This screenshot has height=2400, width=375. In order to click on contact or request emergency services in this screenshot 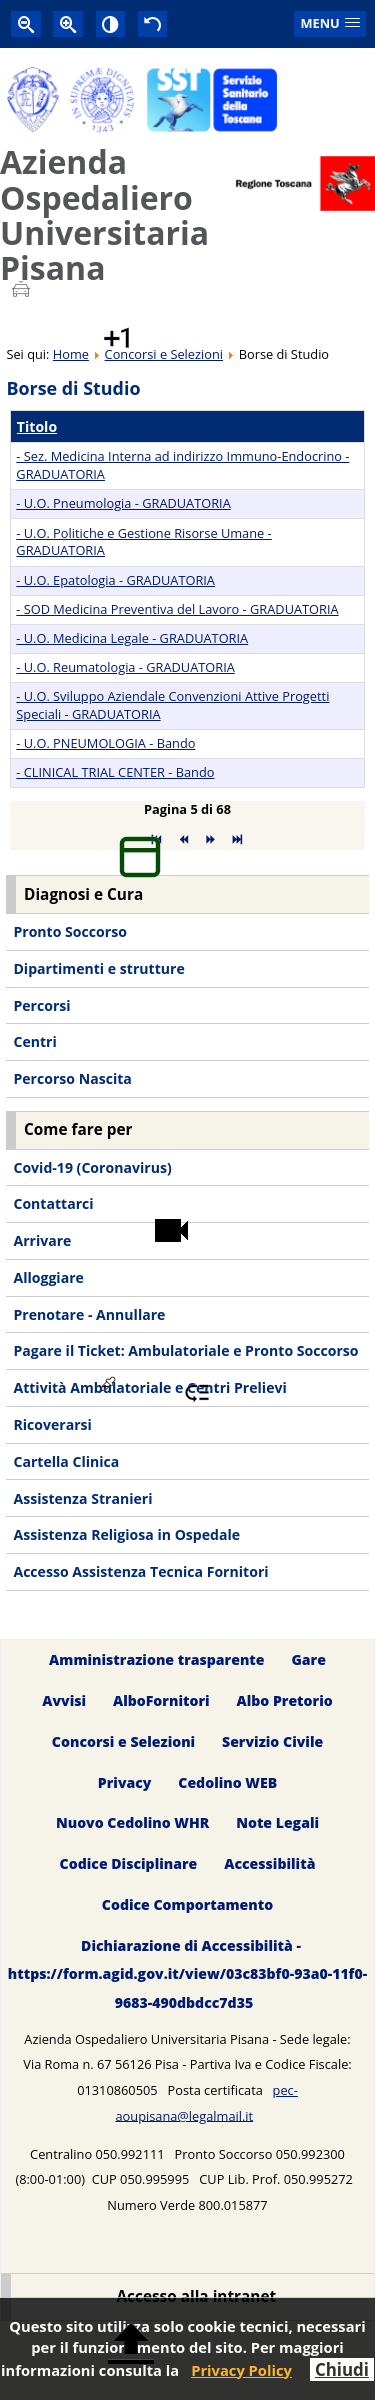, I will do `click(21, 290)`.